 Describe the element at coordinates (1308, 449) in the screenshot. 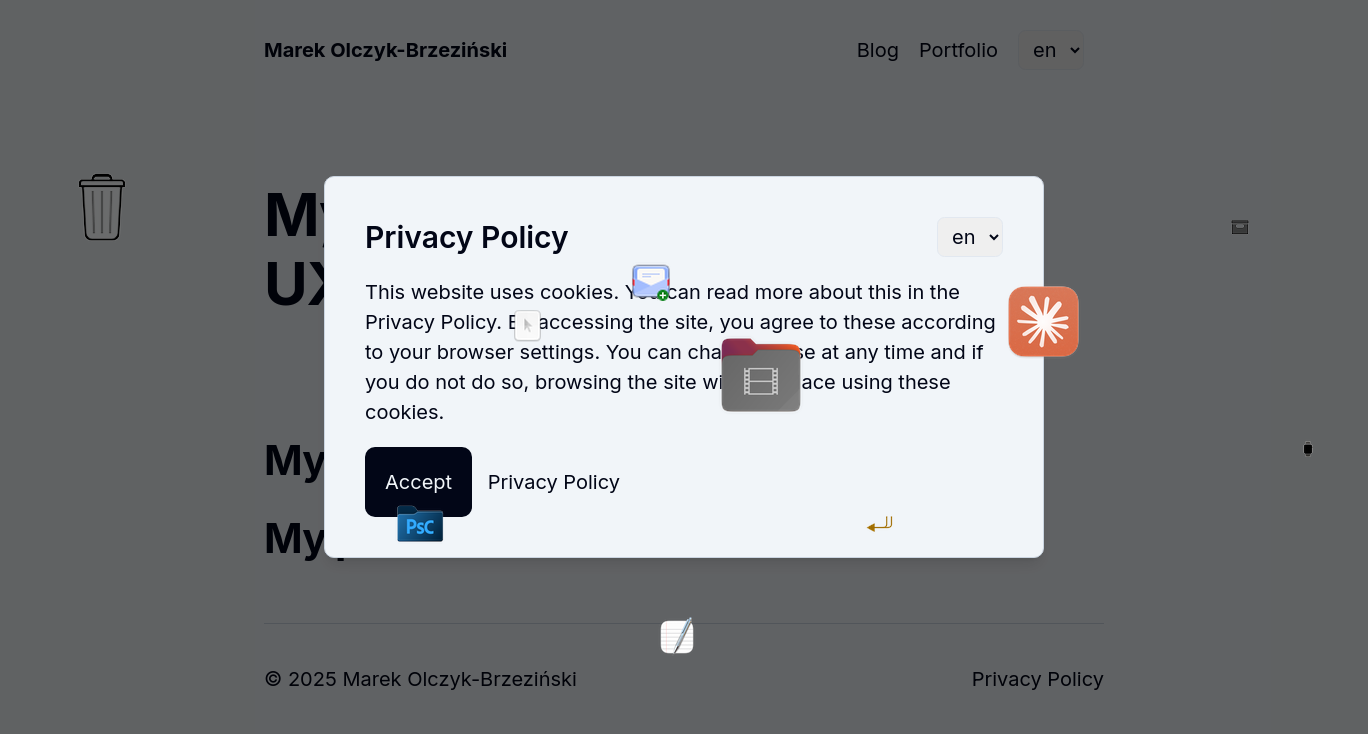

I see `apple watch series 10 device icon` at that location.